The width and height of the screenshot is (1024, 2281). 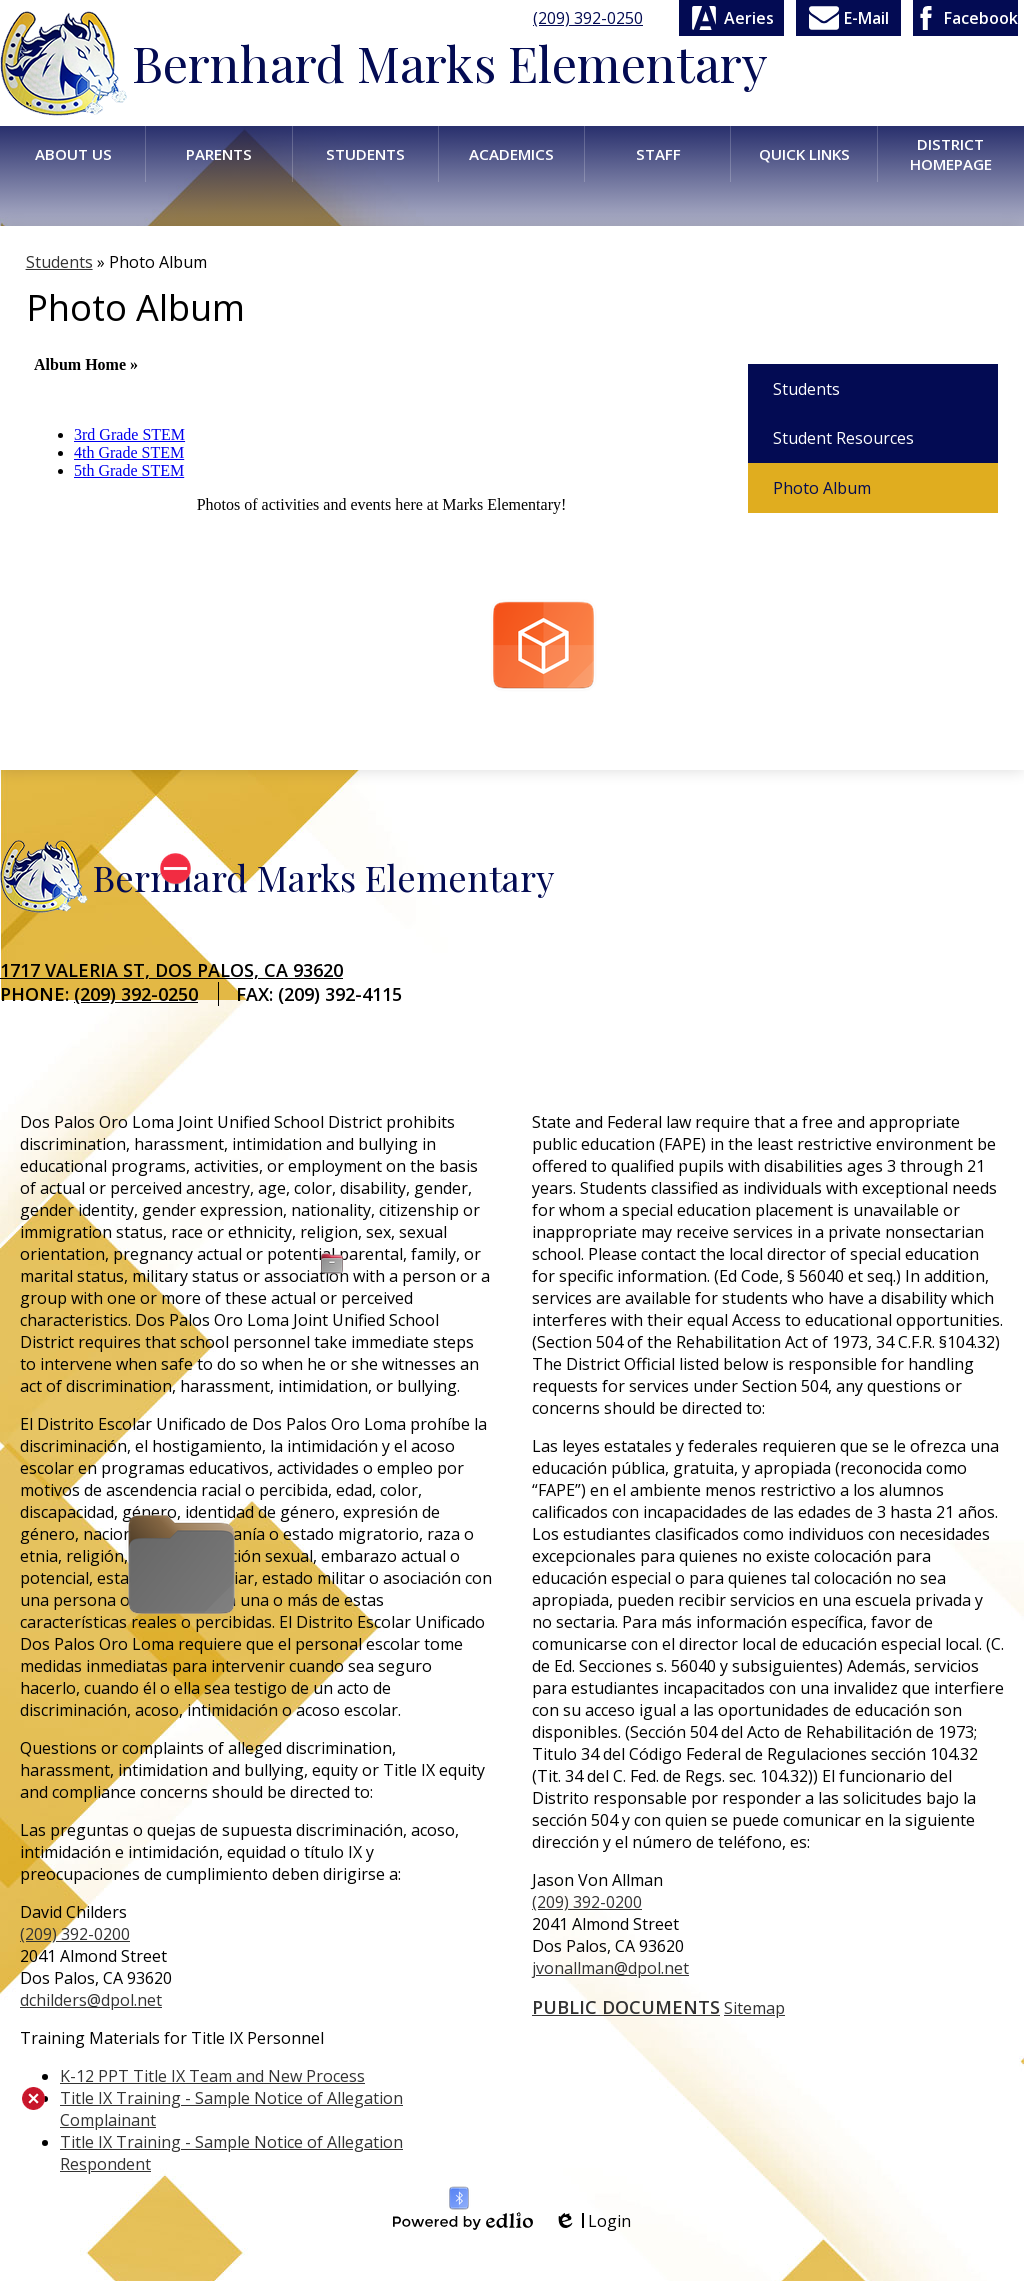 What do you see at coordinates (33, 2098) in the screenshot?
I see `stop or cancel the current action` at bounding box center [33, 2098].